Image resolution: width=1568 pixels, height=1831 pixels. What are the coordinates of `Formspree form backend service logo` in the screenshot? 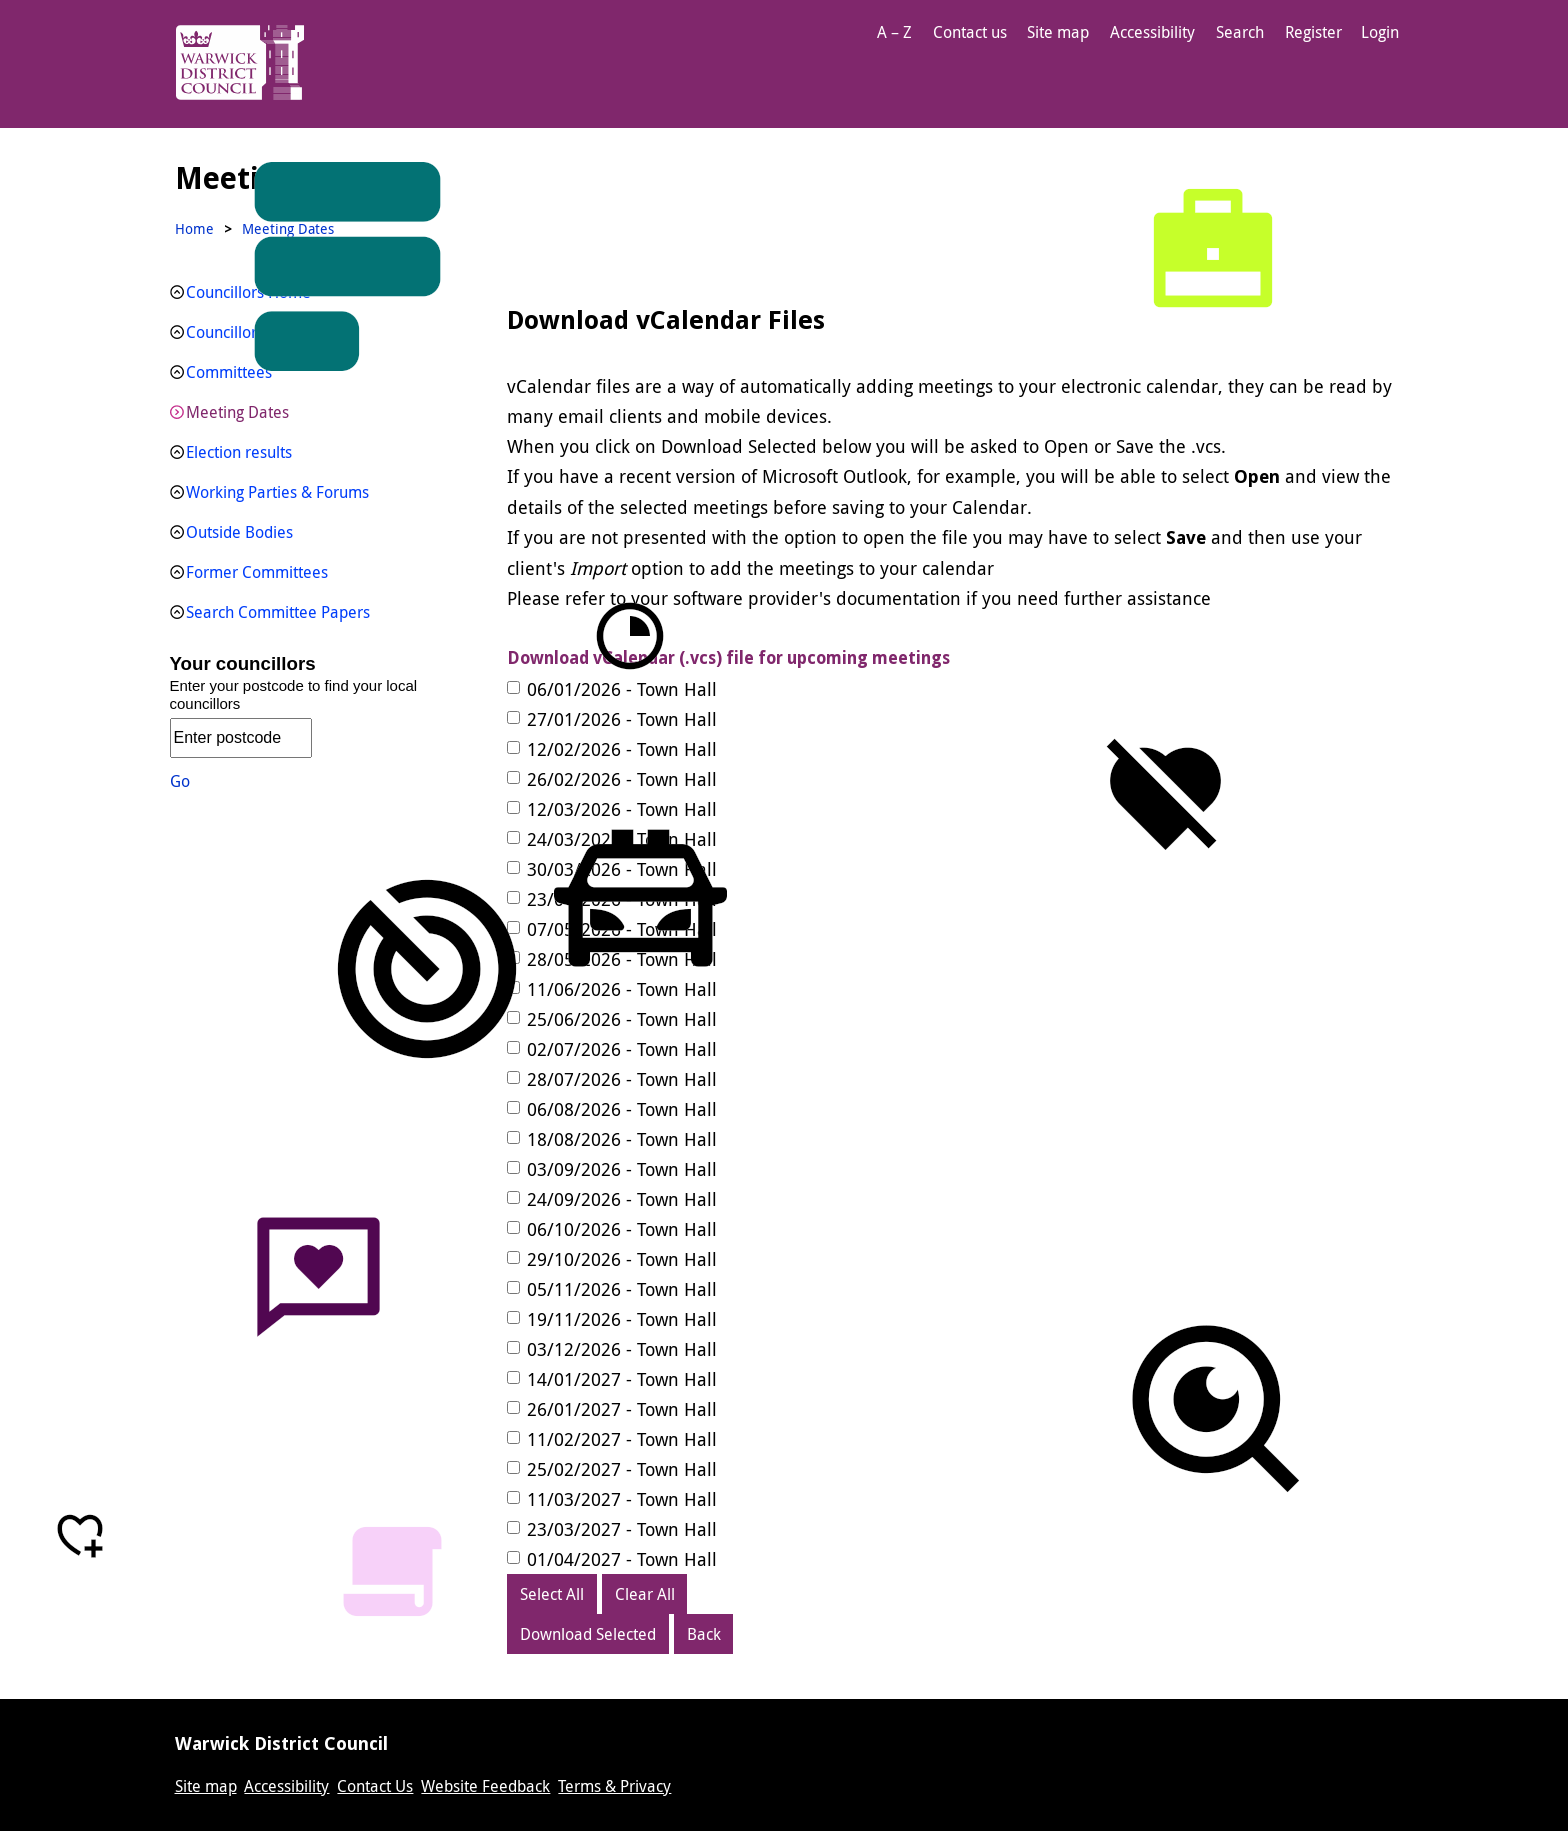 It's located at (347, 266).